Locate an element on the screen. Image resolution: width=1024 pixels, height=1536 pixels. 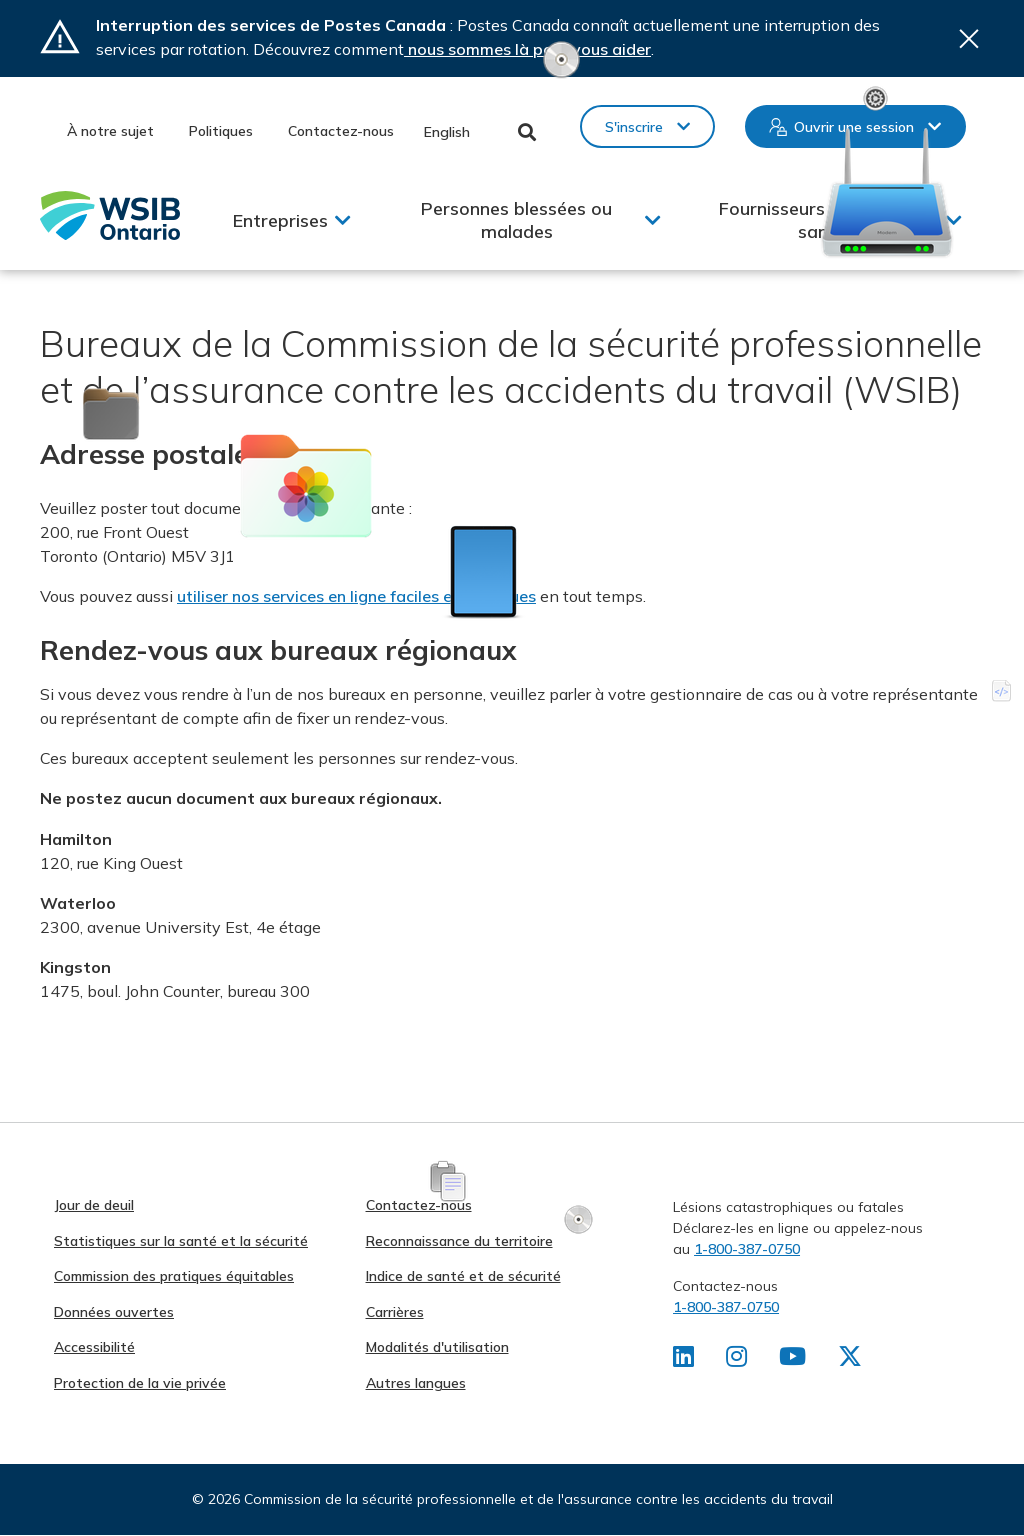
open folder to view files is located at coordinates (111, 414).